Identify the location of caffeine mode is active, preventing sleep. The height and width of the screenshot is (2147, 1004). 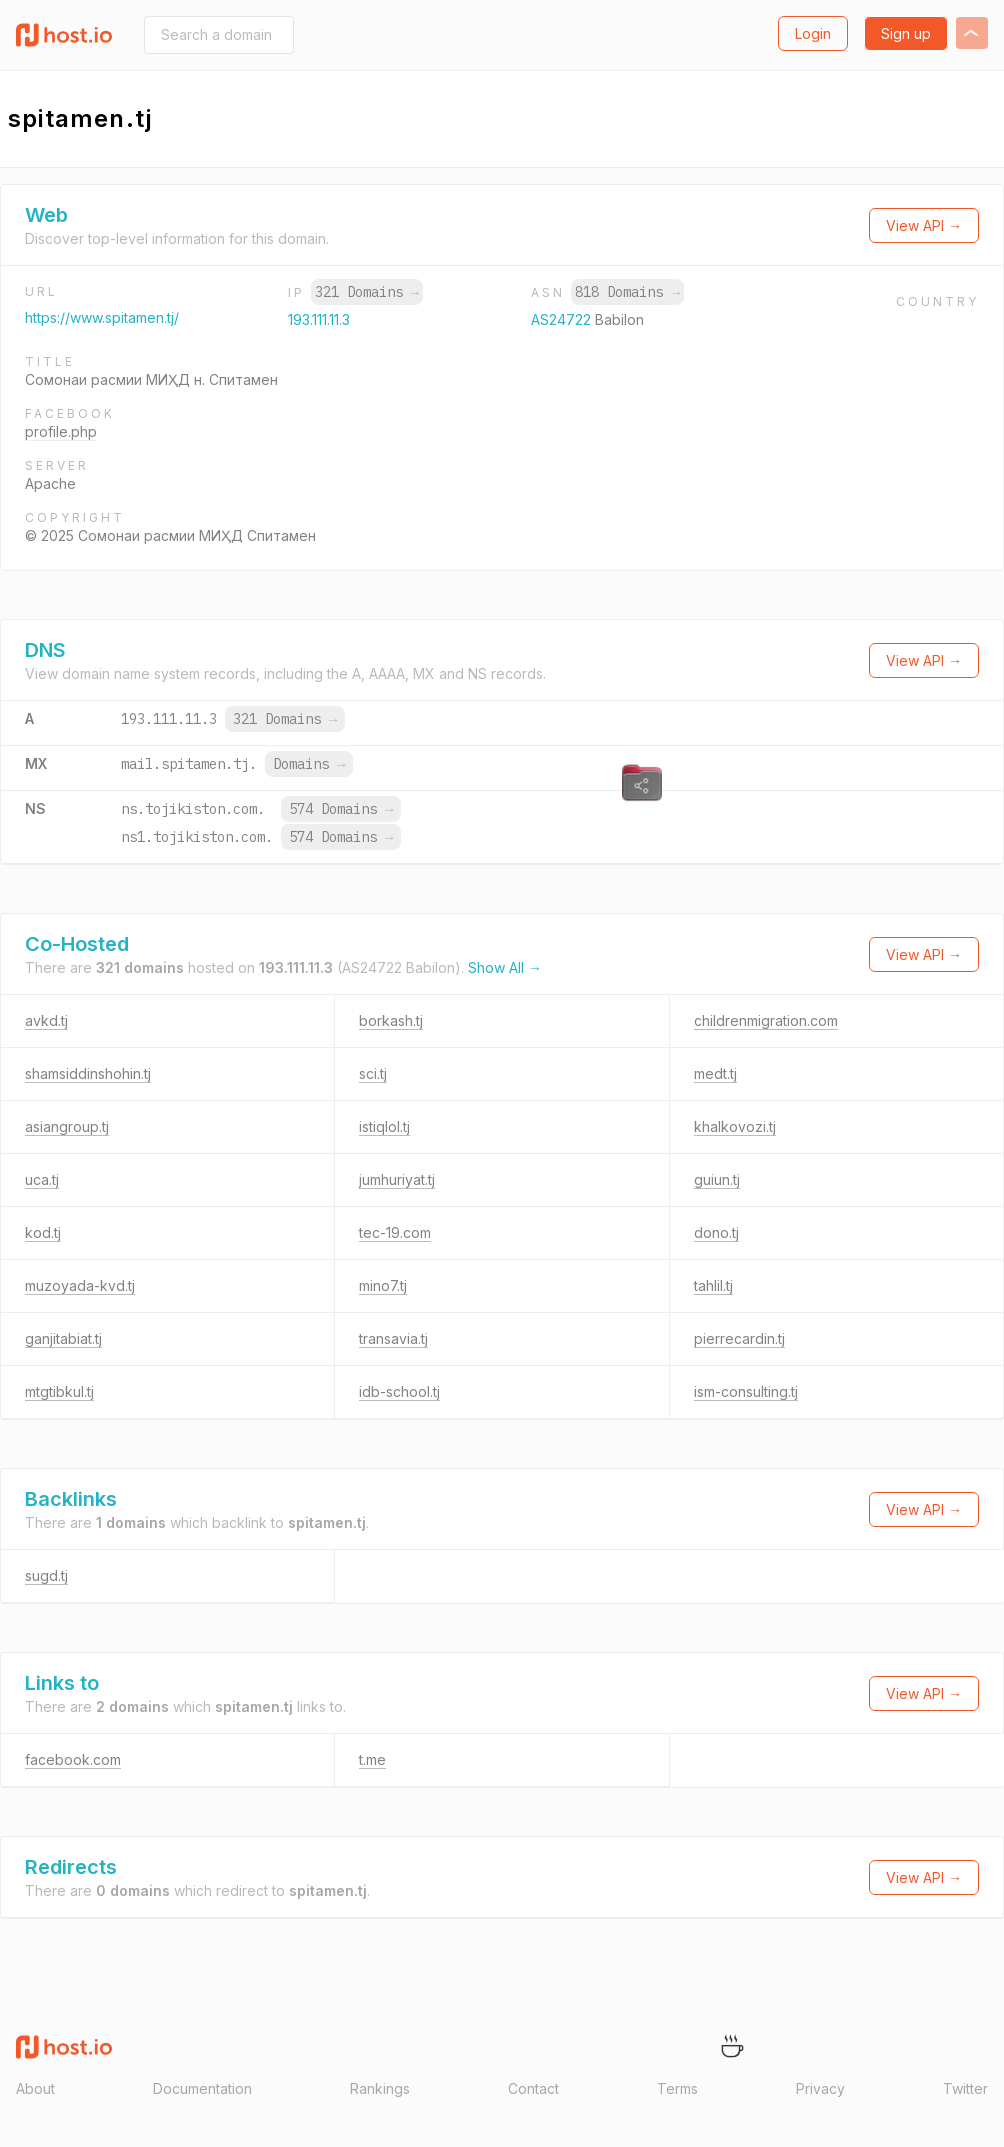
(732, 2046).